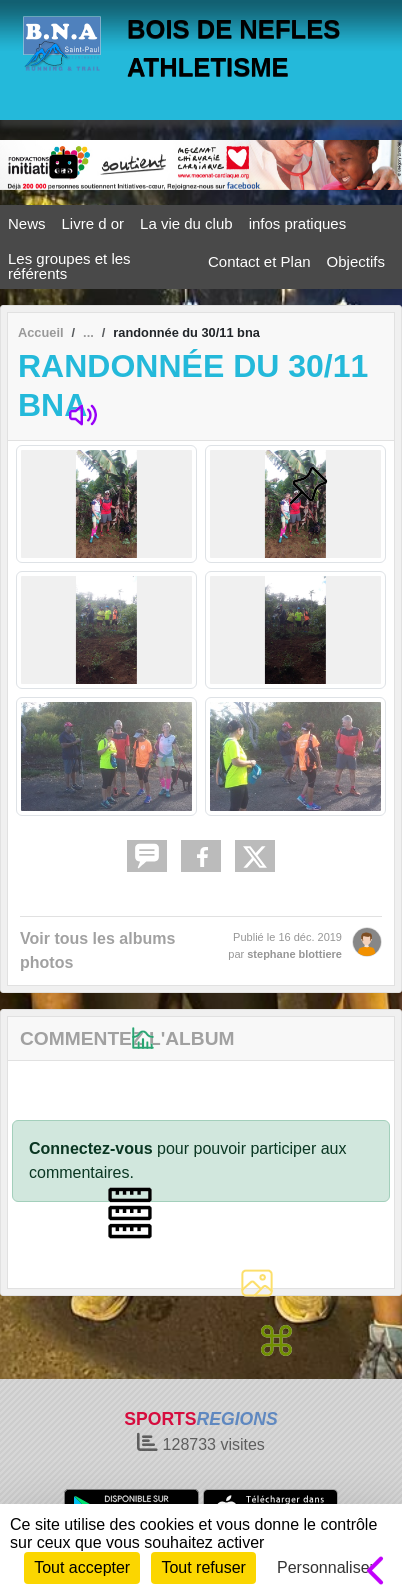  I want to click on access AI assistant or chatbot features, so click(63, 165).